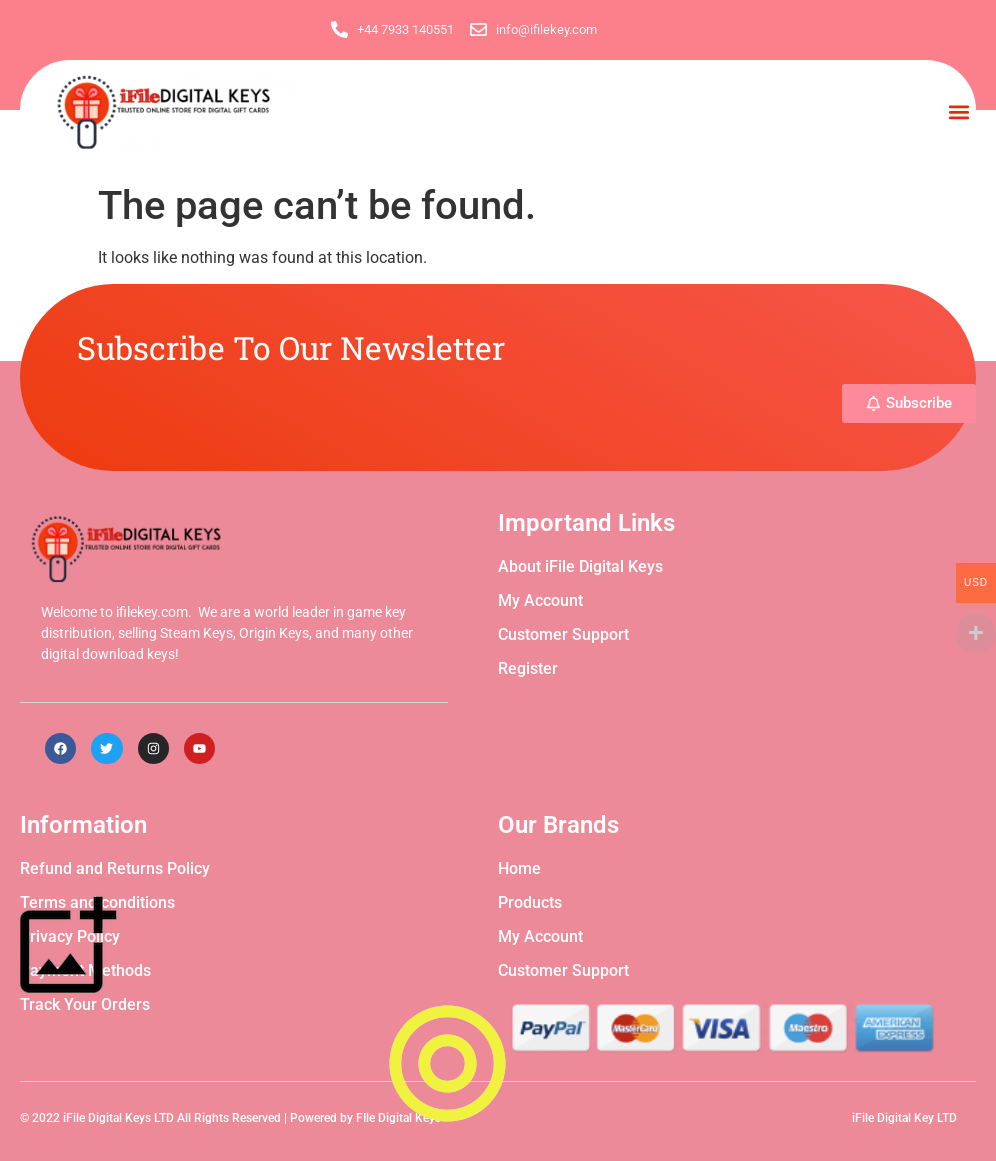  What do you see at coordinates (447, 1063) in the screenshot?
I see `selected radio button option` at bounding box center [447, 1063].